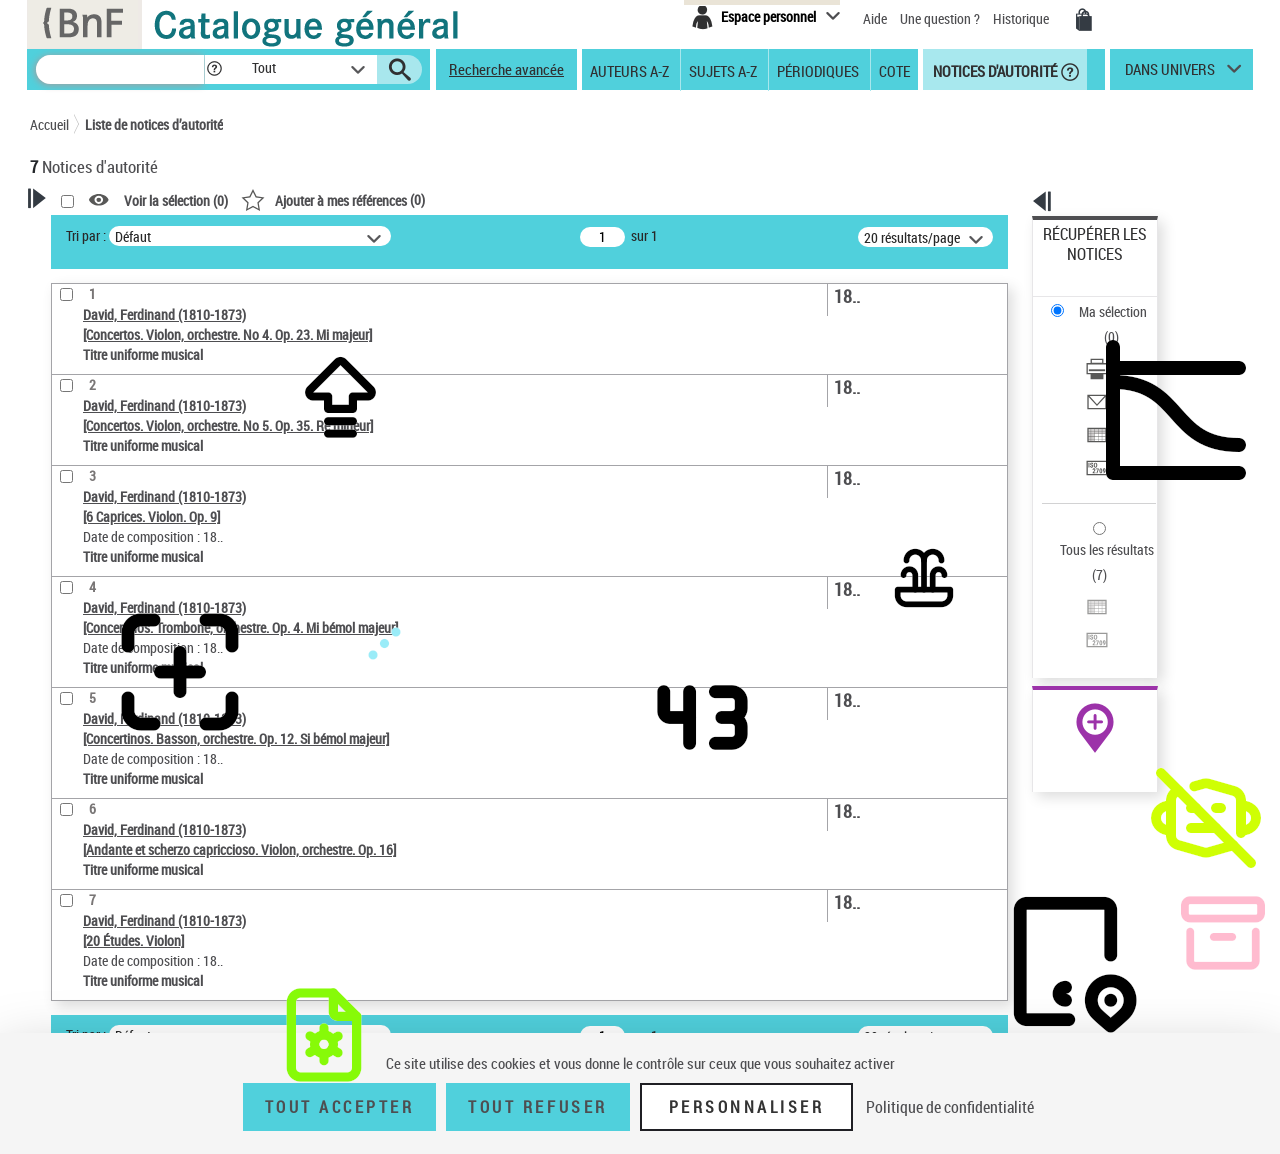 This screenshot has height=1154, width=1280. What do you see at coordinates (1206, 818) in the screenshot?
I see `face mask not required` at bounding box center [1206, 818].